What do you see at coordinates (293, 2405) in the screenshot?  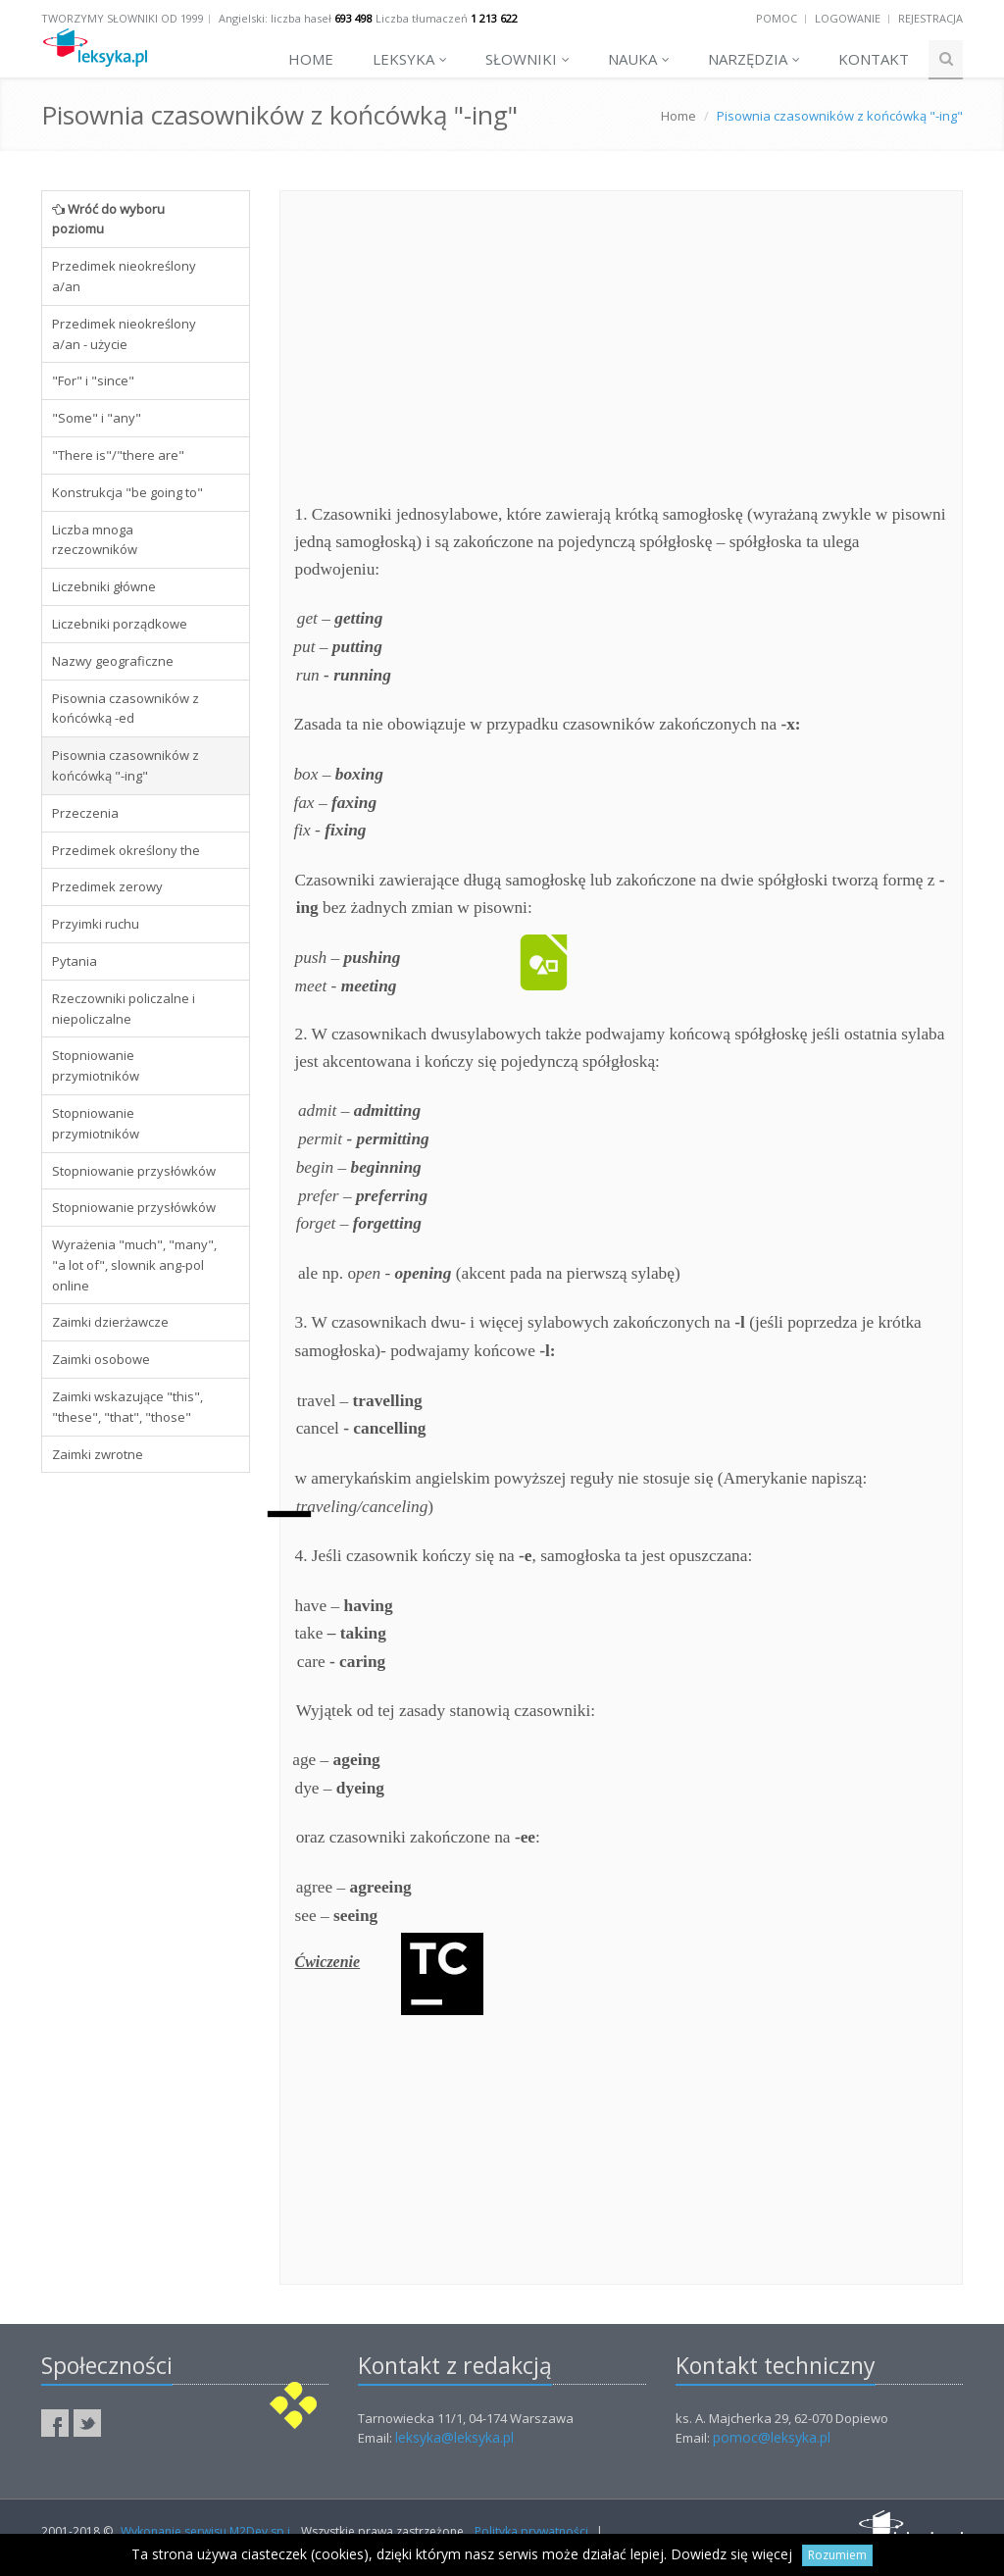 I see `bentobox company logo` at bounding box center [293, 2405].